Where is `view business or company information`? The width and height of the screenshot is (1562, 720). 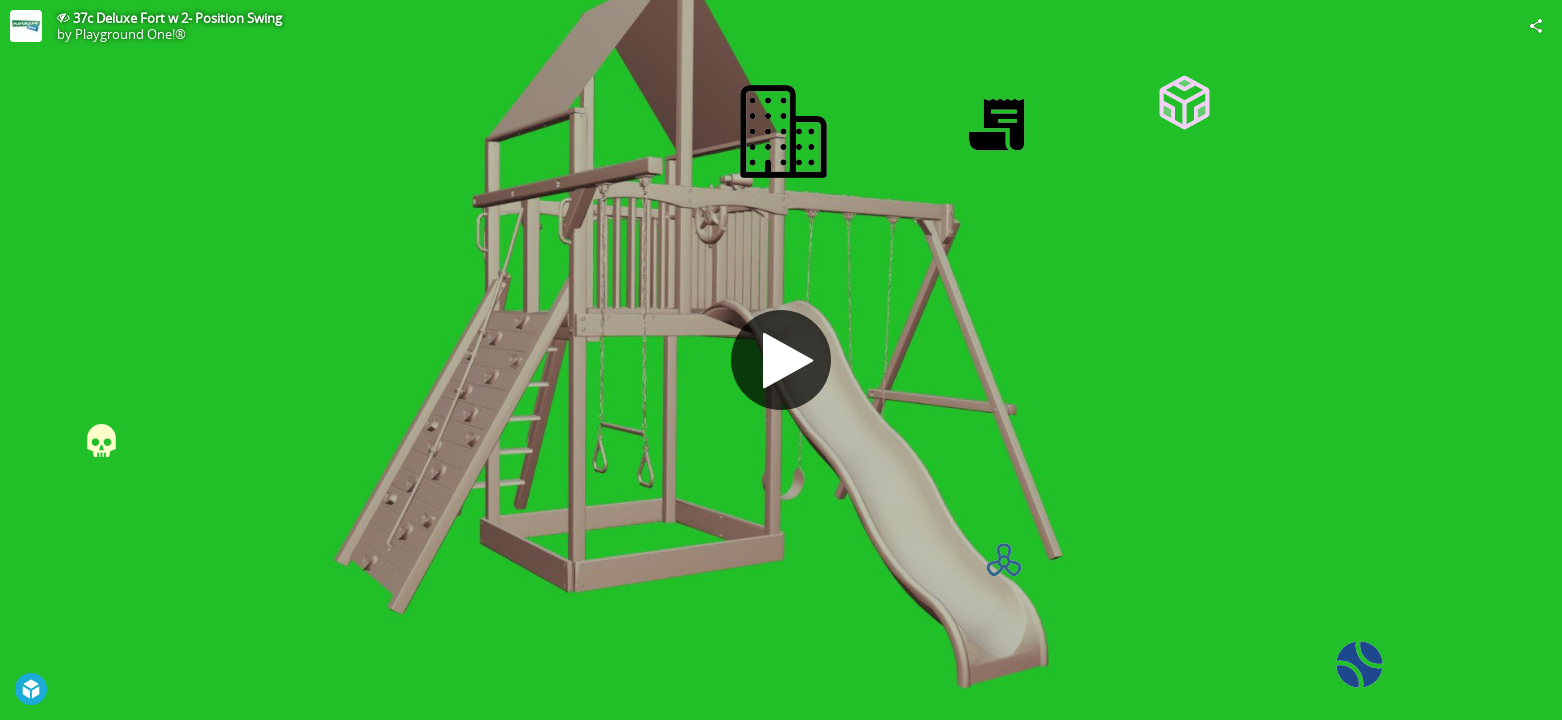 view business or company information is located at coordinates (783, 131).